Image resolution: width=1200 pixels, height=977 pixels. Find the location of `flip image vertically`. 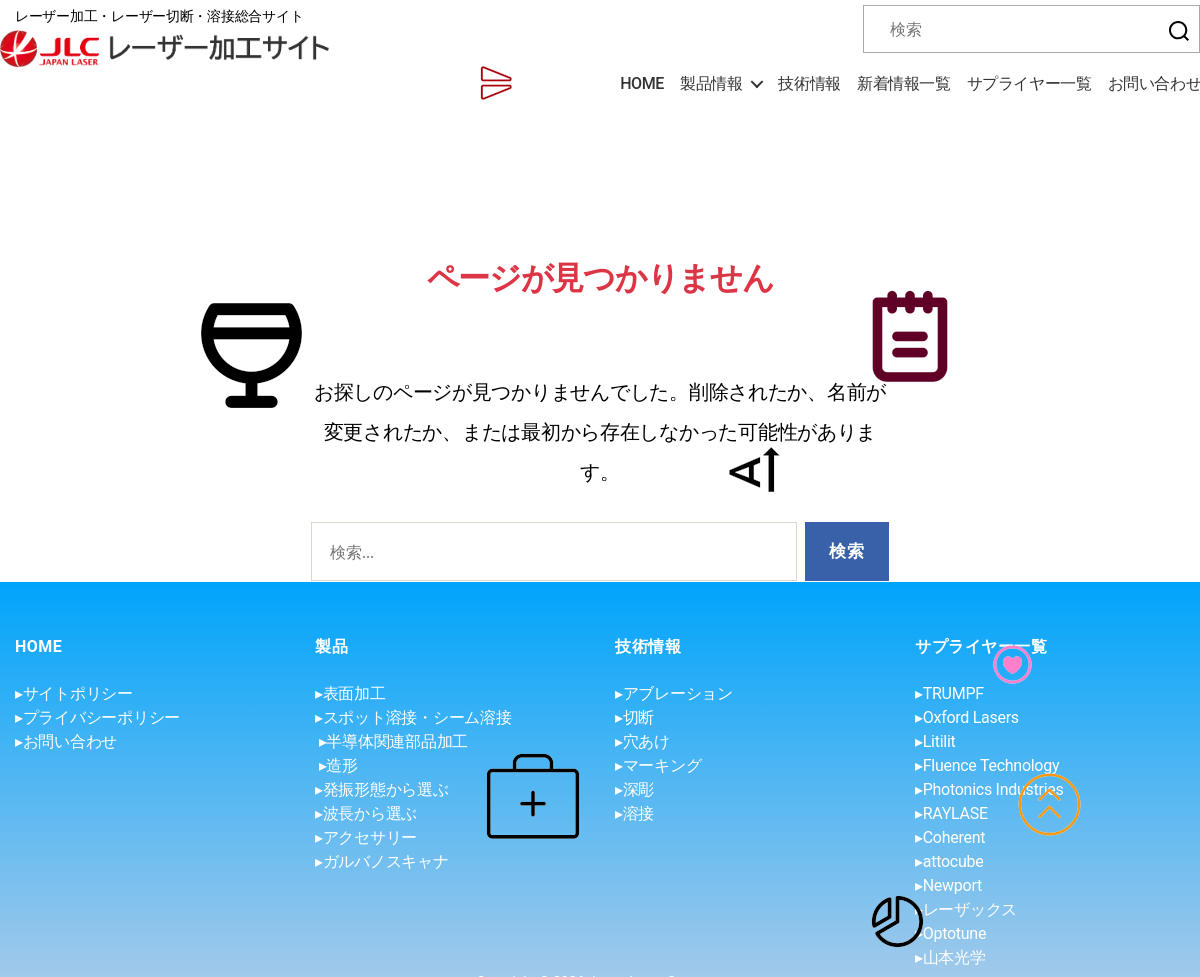

flip image vertically is located at coordinates (495, 83).